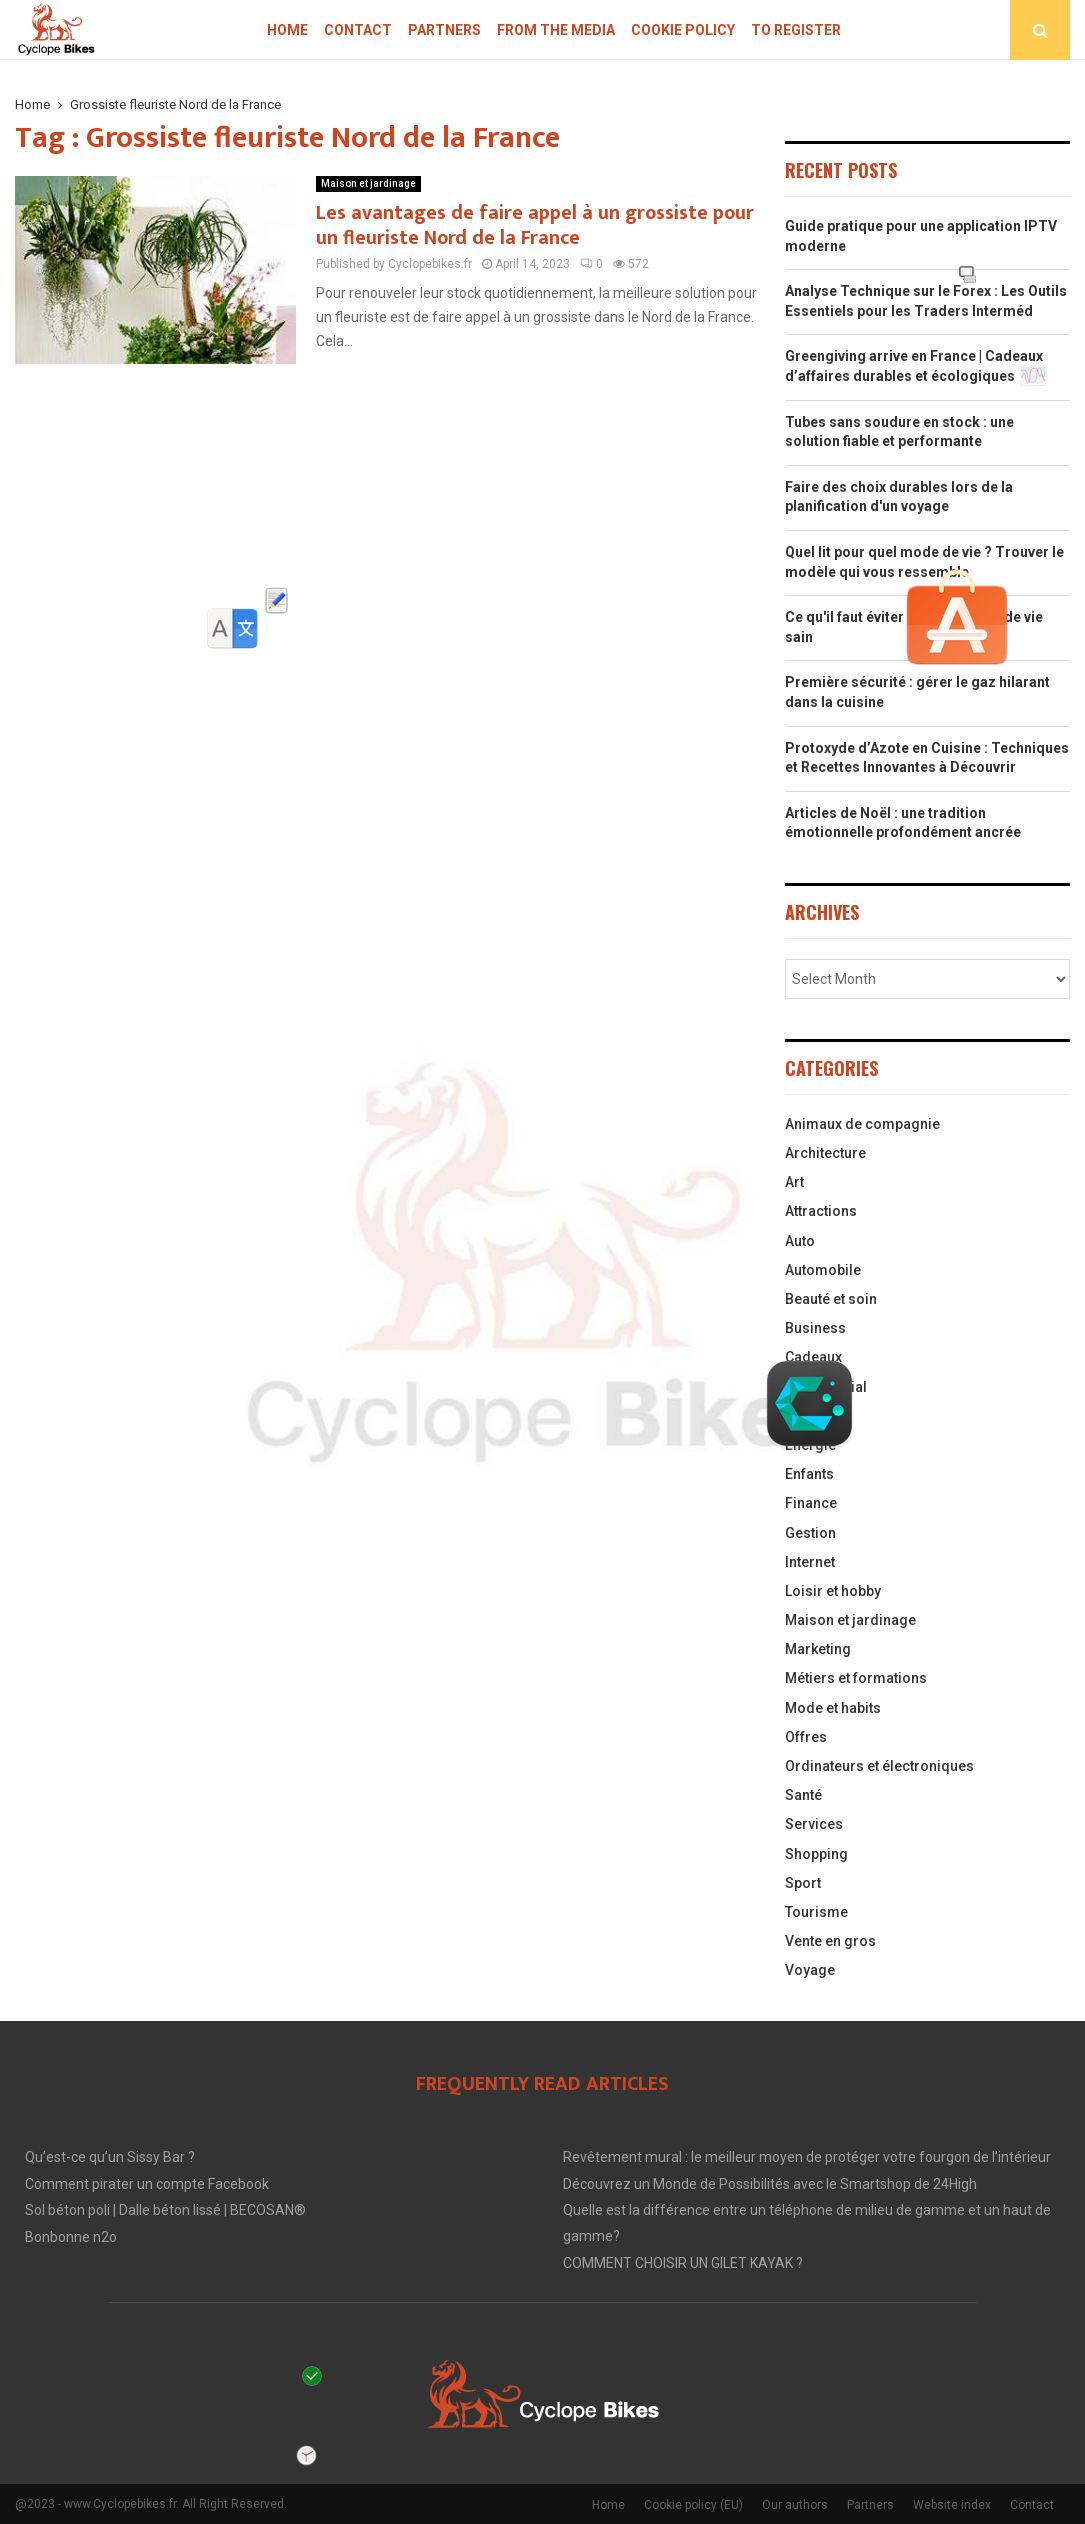  Describe the element at coordinates (276, 600) in the screenshot. I see `open text editor application` at that location.